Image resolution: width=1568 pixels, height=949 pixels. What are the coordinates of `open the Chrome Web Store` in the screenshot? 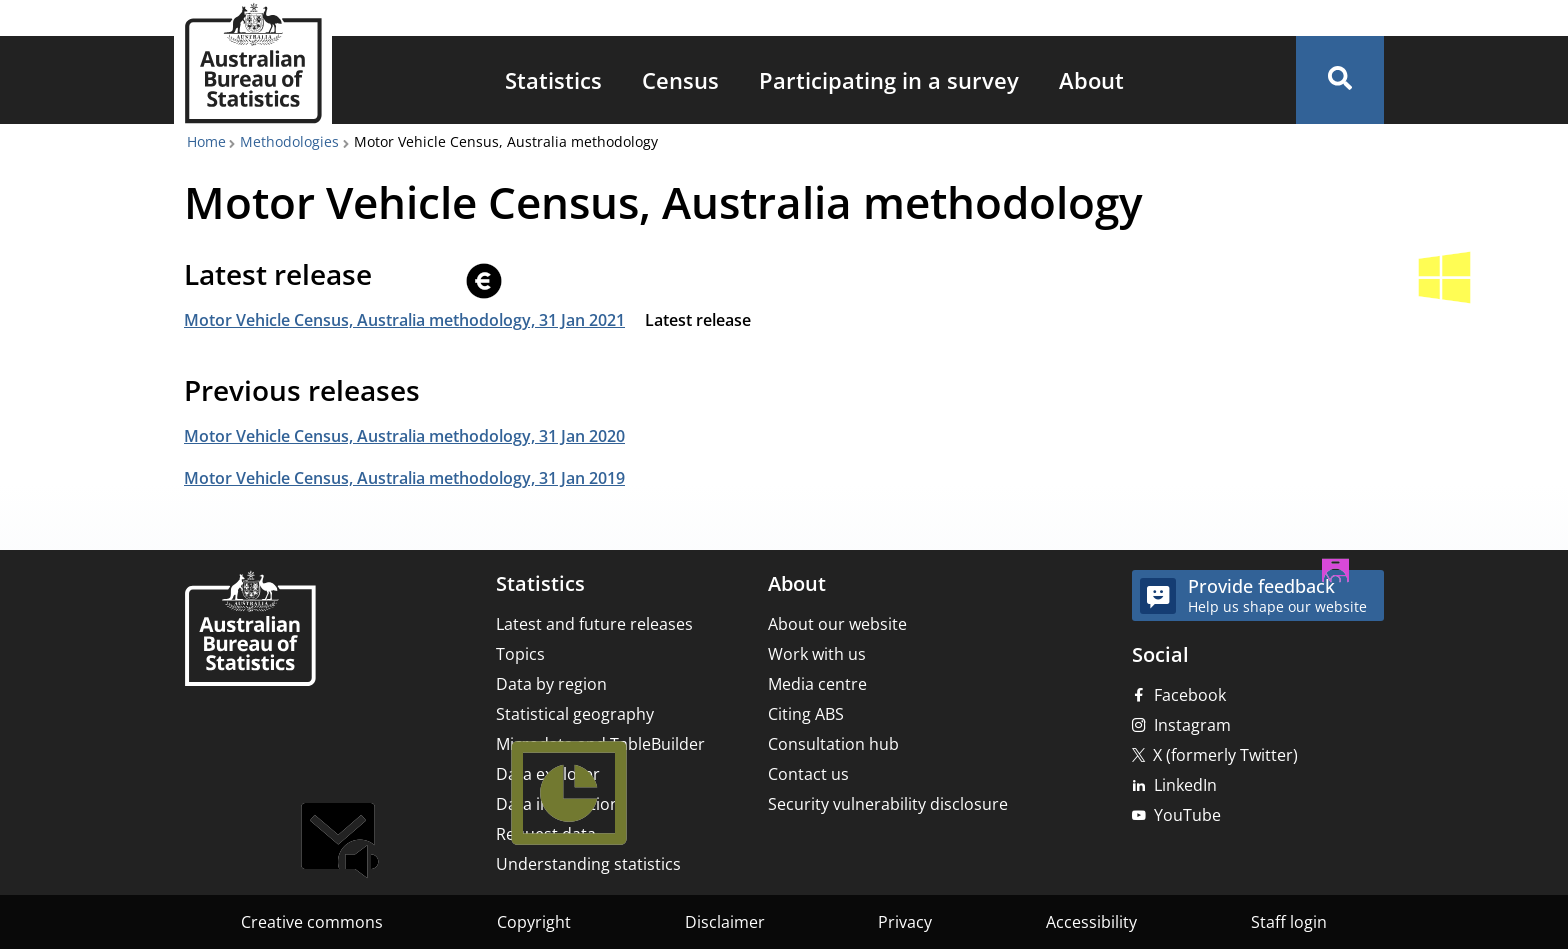 It's located at (1335, 570).